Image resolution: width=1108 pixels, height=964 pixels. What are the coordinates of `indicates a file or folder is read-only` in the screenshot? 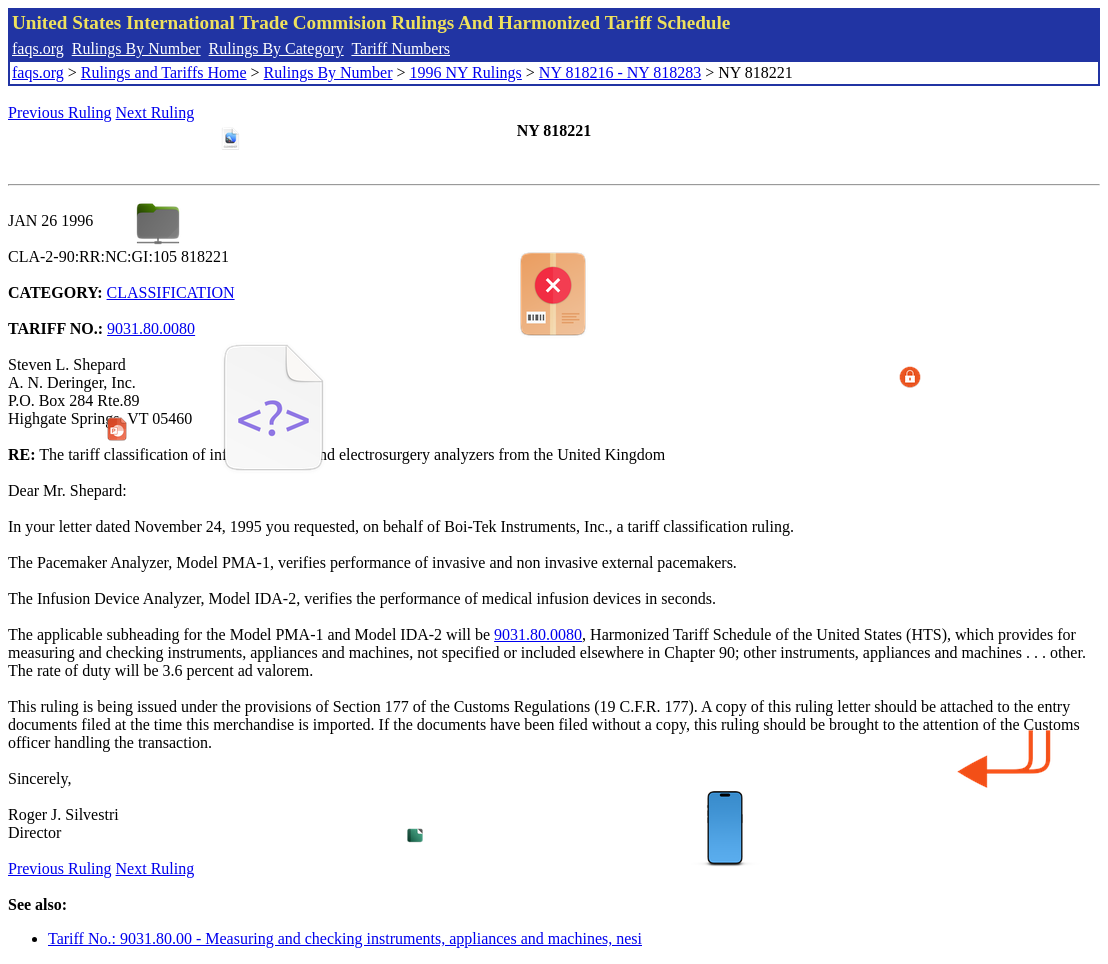 It's located at (910, 377).